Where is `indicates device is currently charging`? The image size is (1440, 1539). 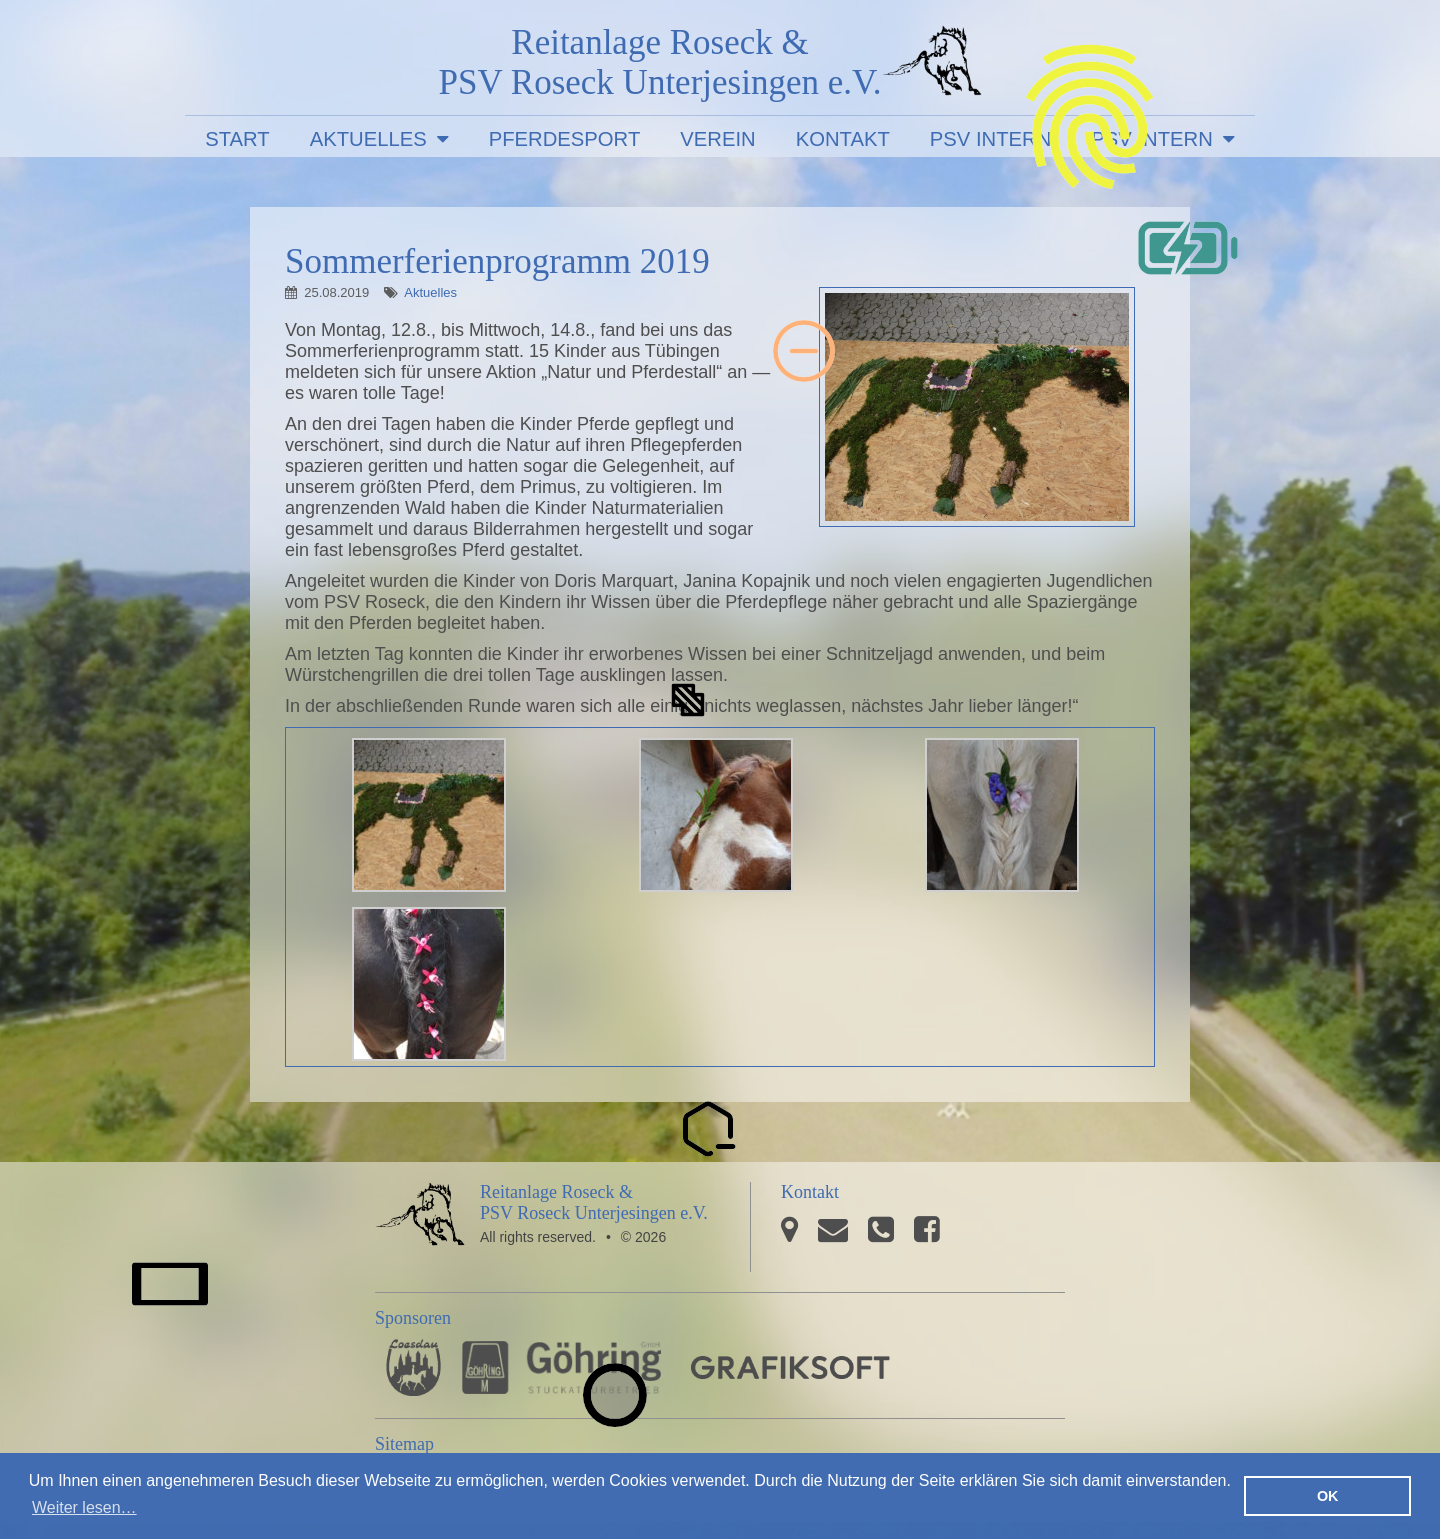 indicates device is currently charging is located at coordinates (1188, 248).